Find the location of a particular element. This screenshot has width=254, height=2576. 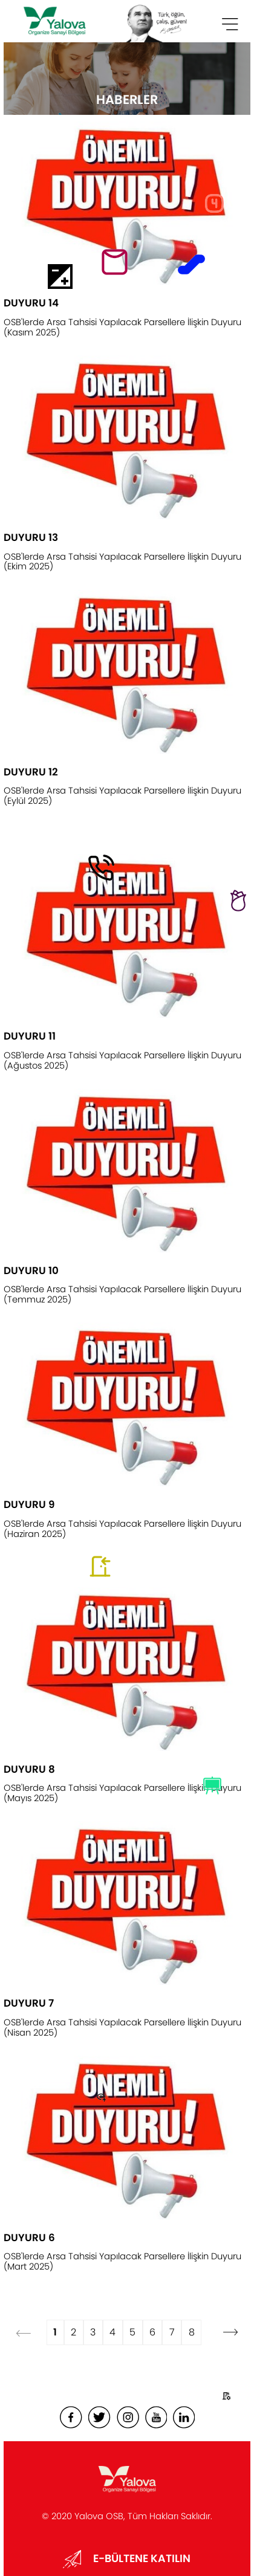

log in or sign in to your account is located at coordinates (100, 1566).